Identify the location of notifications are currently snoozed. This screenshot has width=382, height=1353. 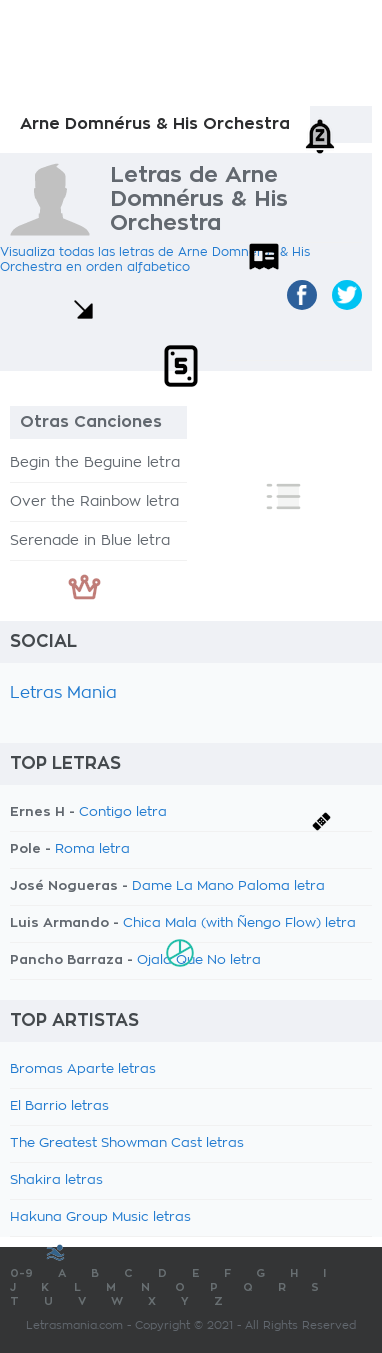
(320, 136).